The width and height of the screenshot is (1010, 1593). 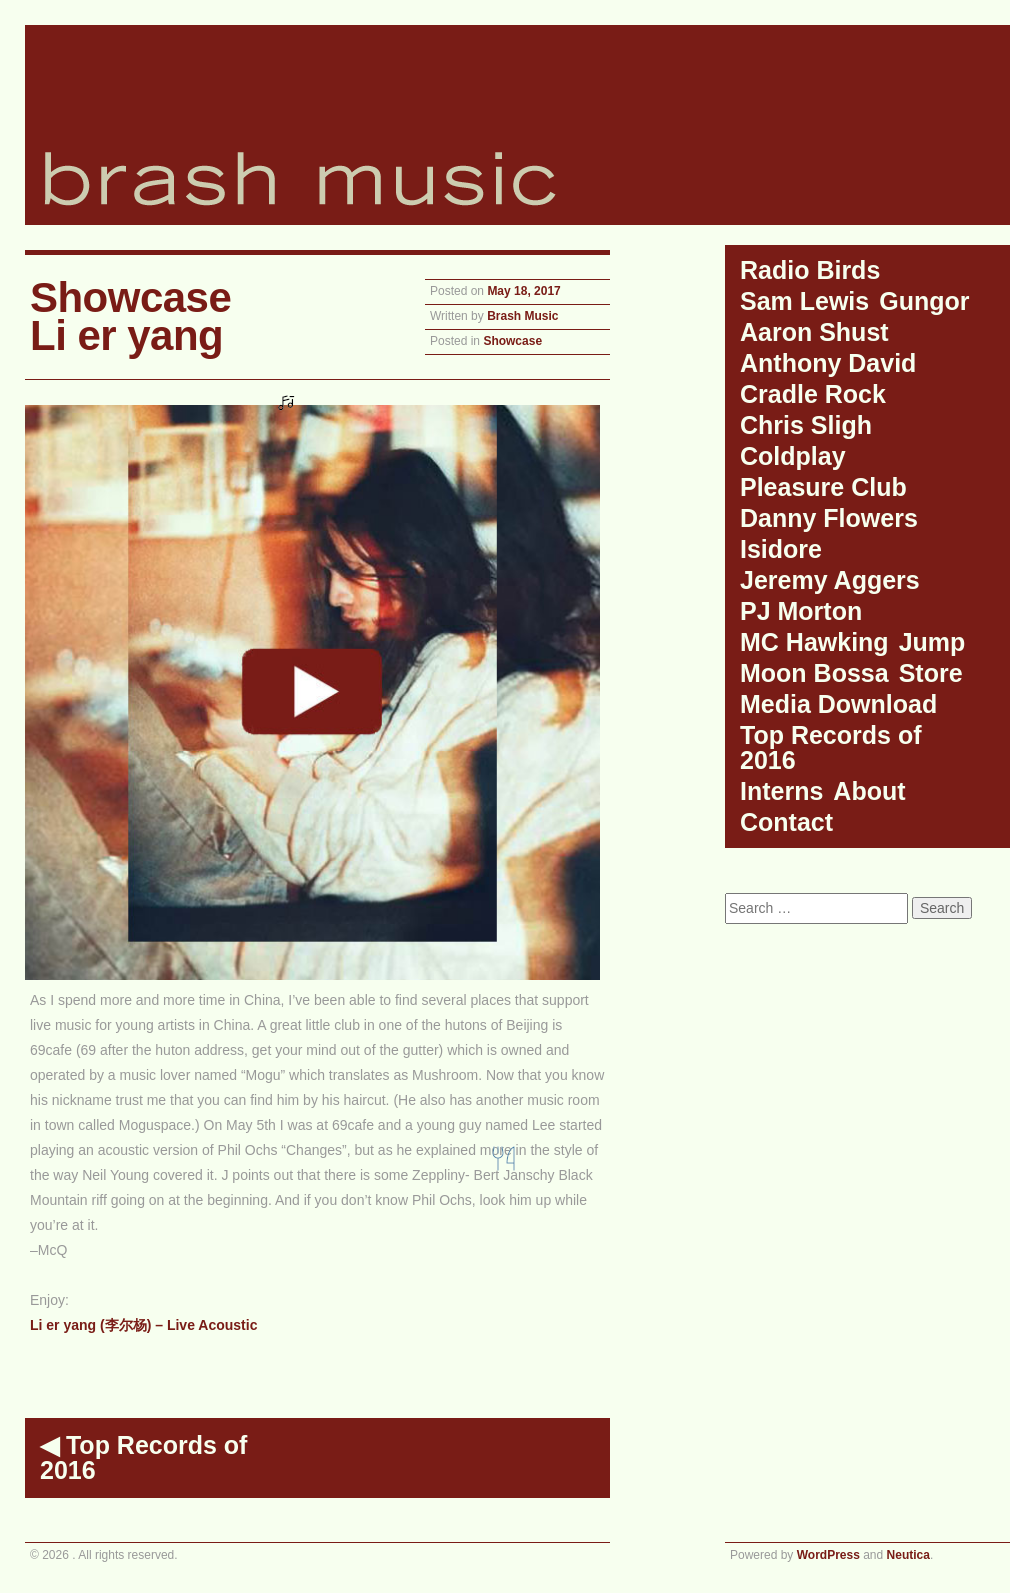 What do you see at coordinates (286, 402) in the screenshot?
I see `remove a song from playlist` at bounding box center [286, 402].